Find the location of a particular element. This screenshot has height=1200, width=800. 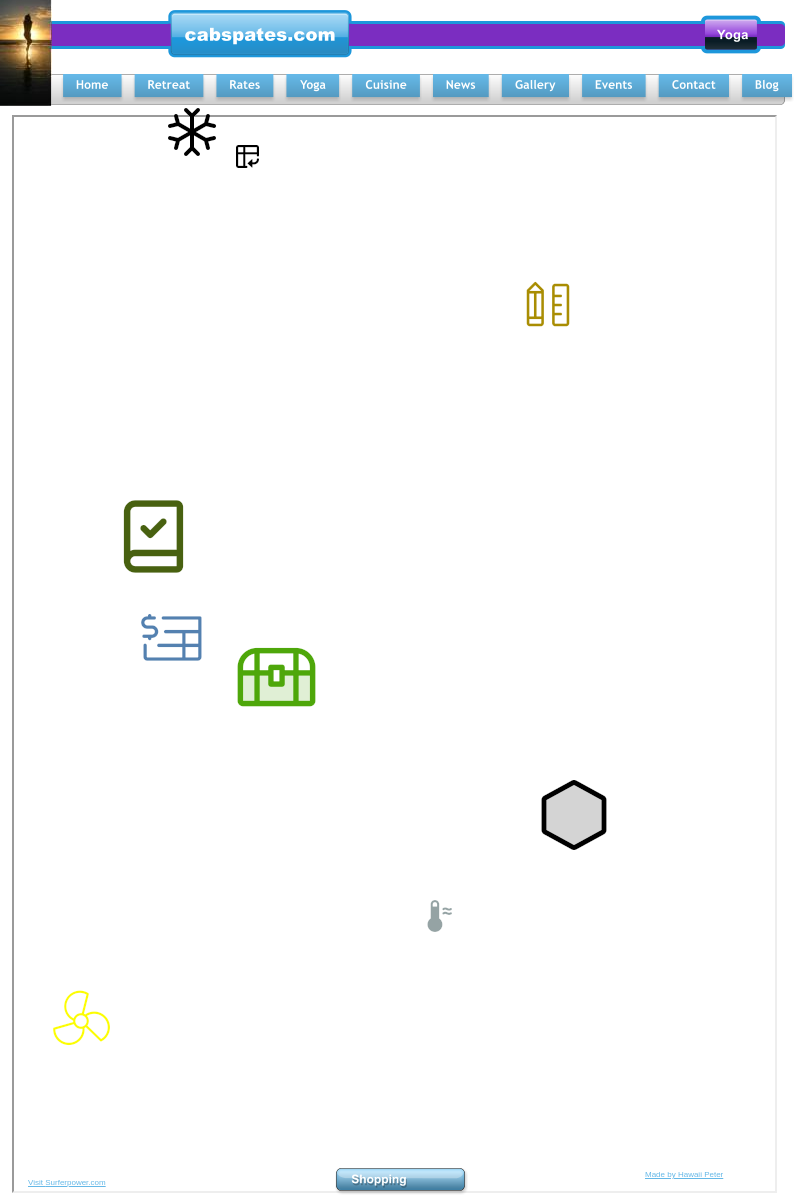

view invoice details is located at coordinates (172, 638).